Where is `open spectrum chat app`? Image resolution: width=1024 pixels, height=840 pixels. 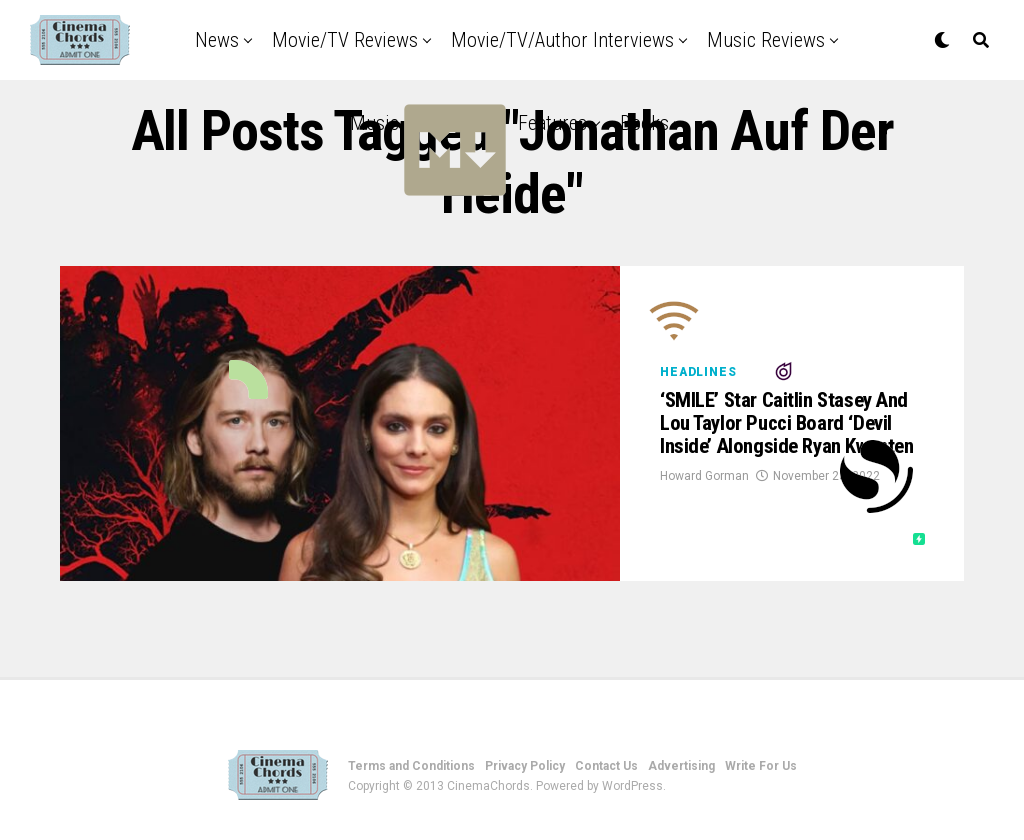 open spectrum chat app is located at coordinates (248, 379).